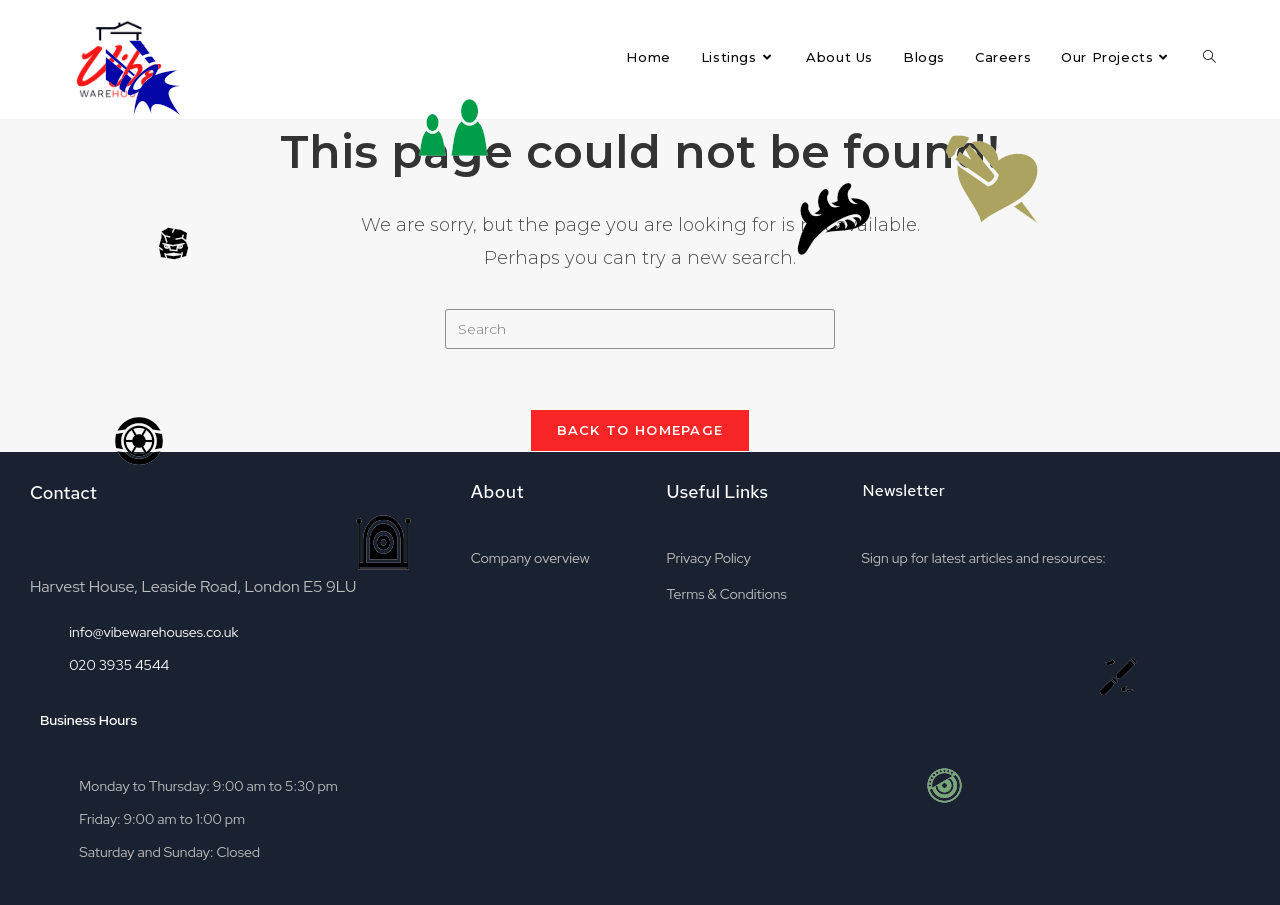 This screenshot has width=1280, height=905. Describe the element at coordinates (1119, 676) in the screenshot. I see `access sculpting or carving tools` at that location.